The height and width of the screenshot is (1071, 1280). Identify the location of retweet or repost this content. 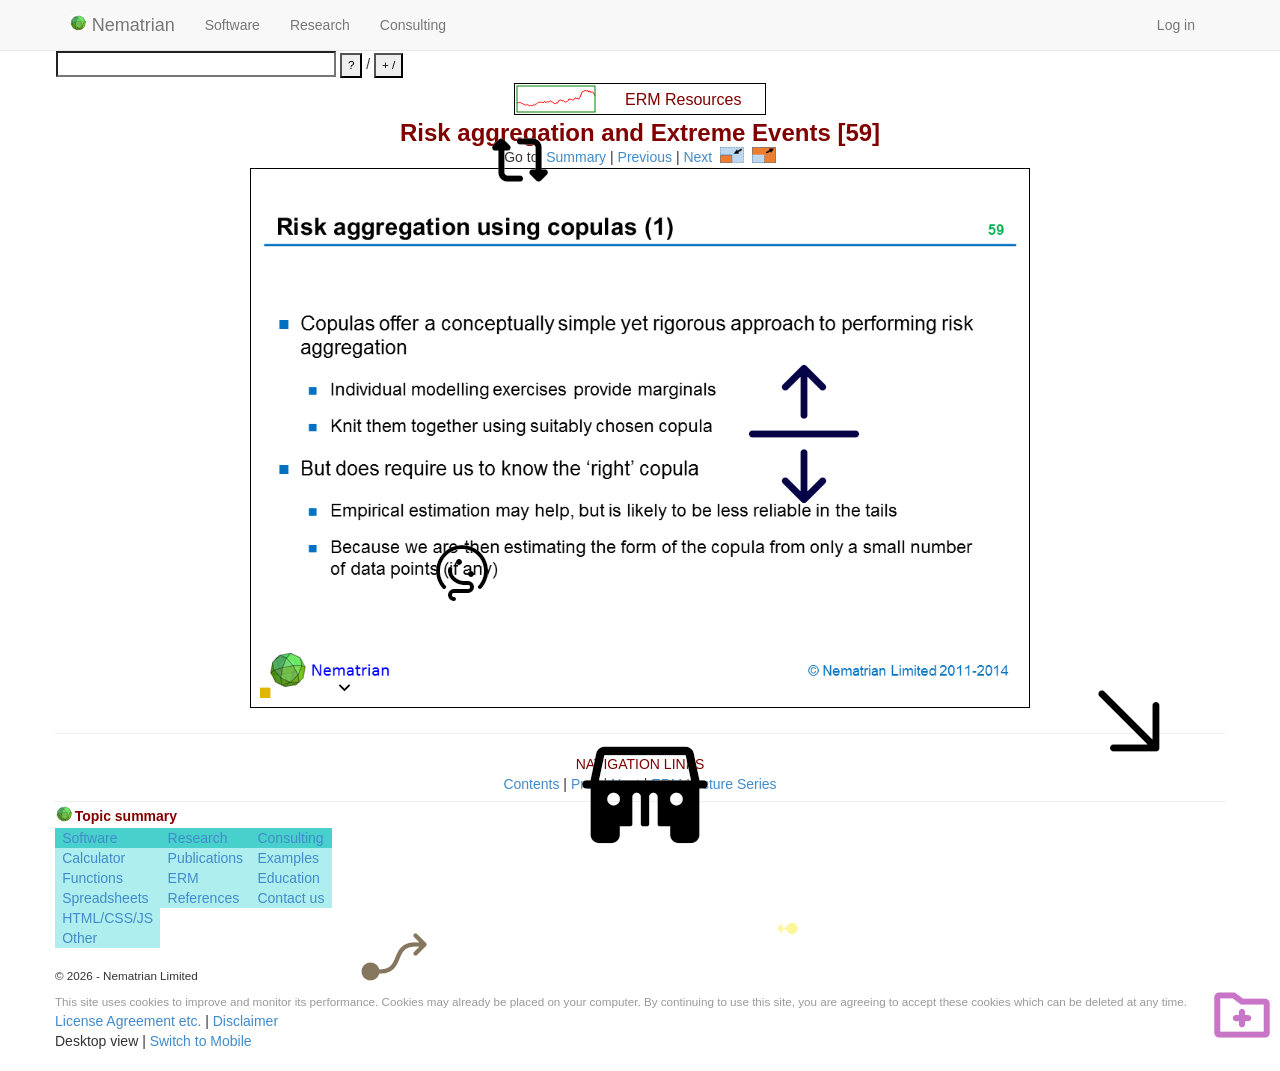
(520, 160).